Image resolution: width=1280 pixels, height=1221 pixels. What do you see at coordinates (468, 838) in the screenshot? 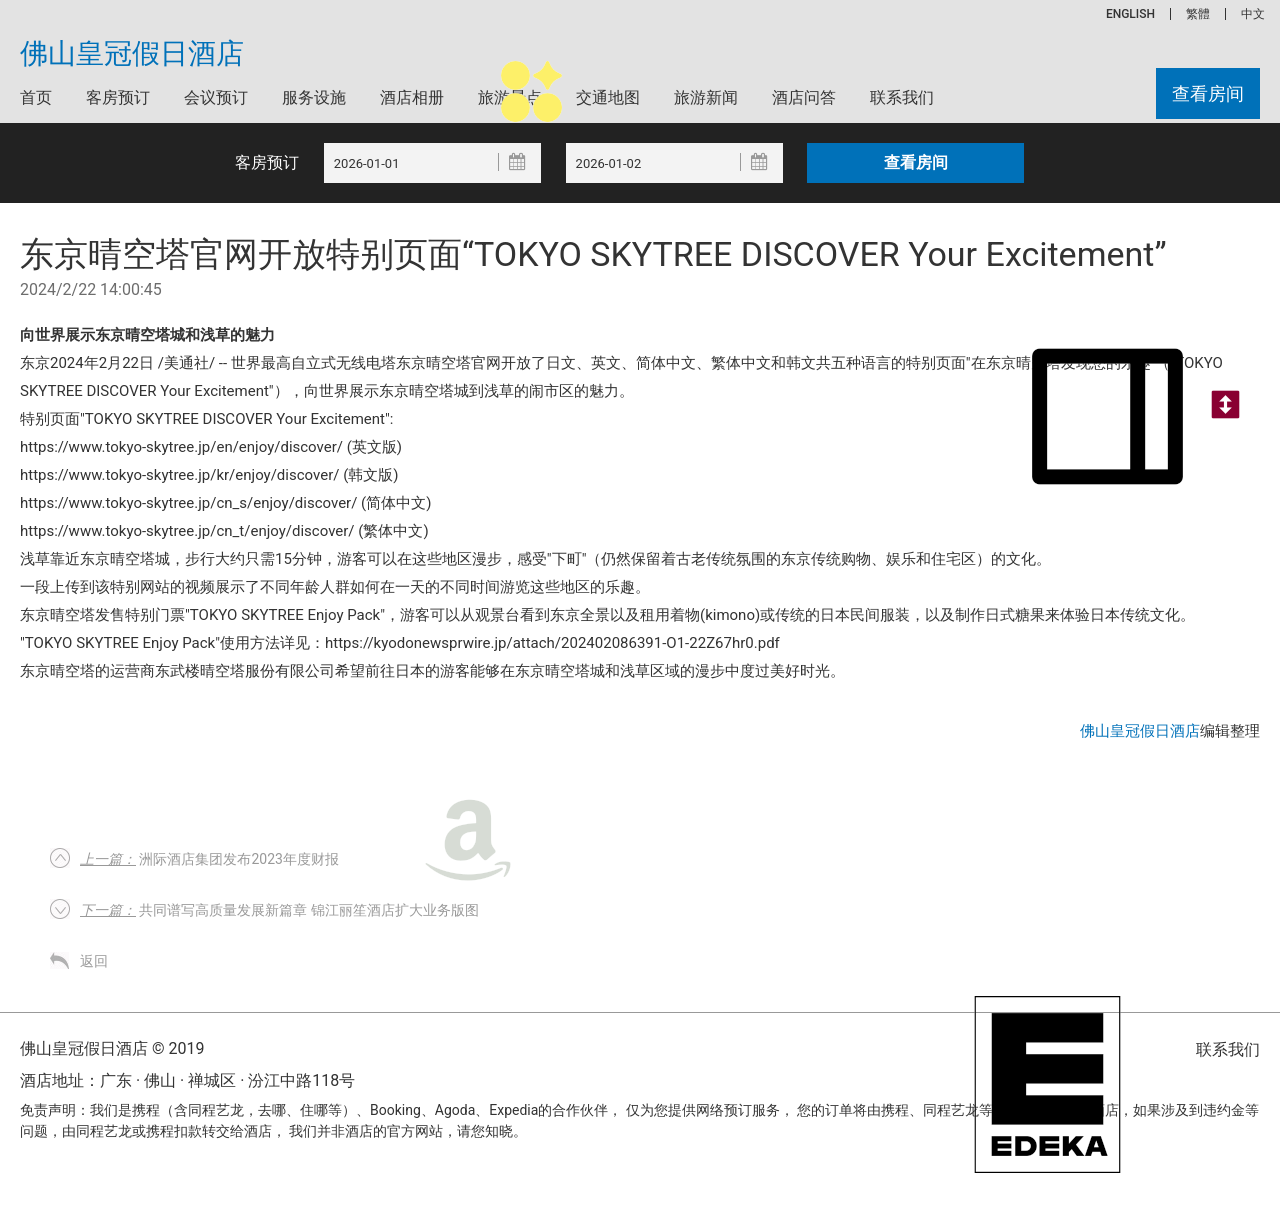
I see `open the Amazon app` at bounding box center [468, 838].